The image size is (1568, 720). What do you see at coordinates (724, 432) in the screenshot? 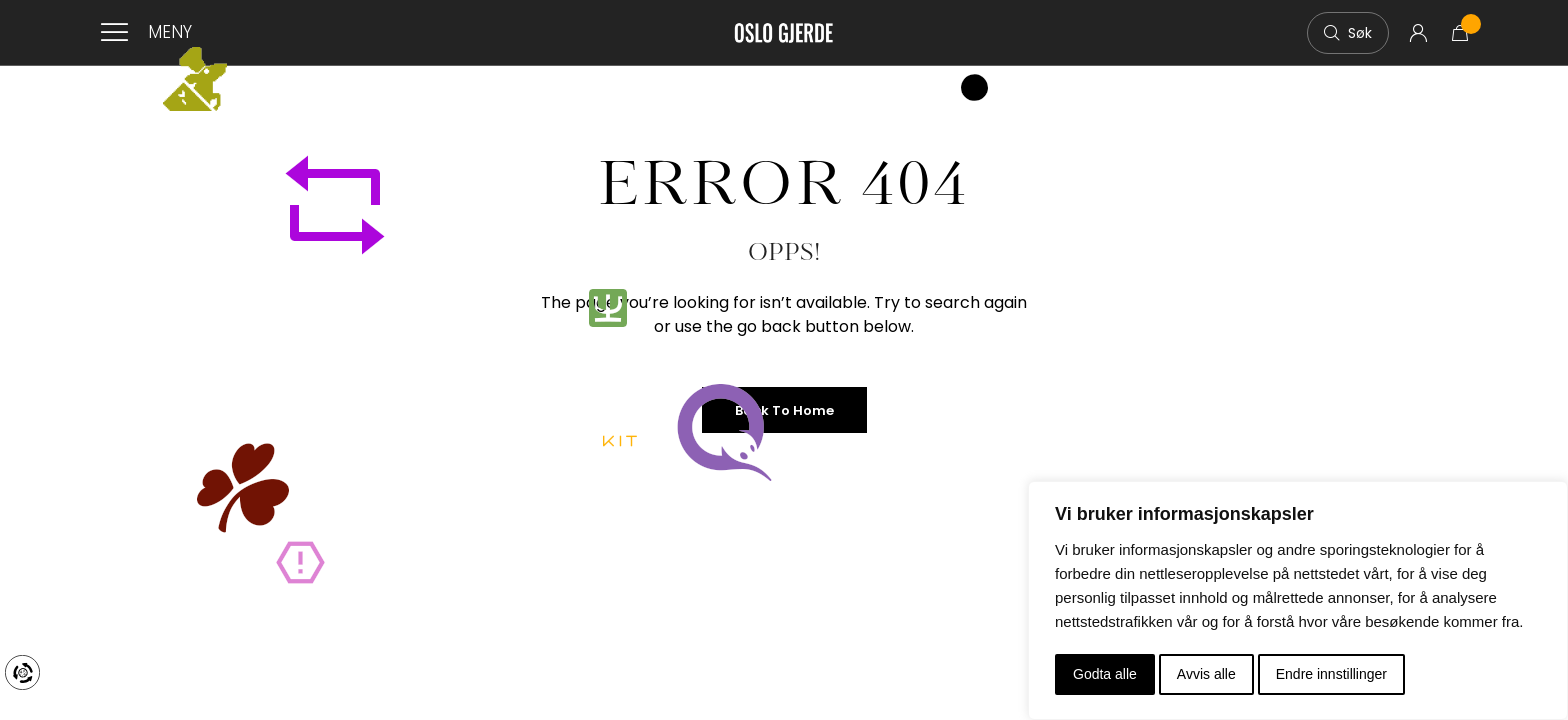
I see `access Qiwi payment services` at bounding box center [724, 432].